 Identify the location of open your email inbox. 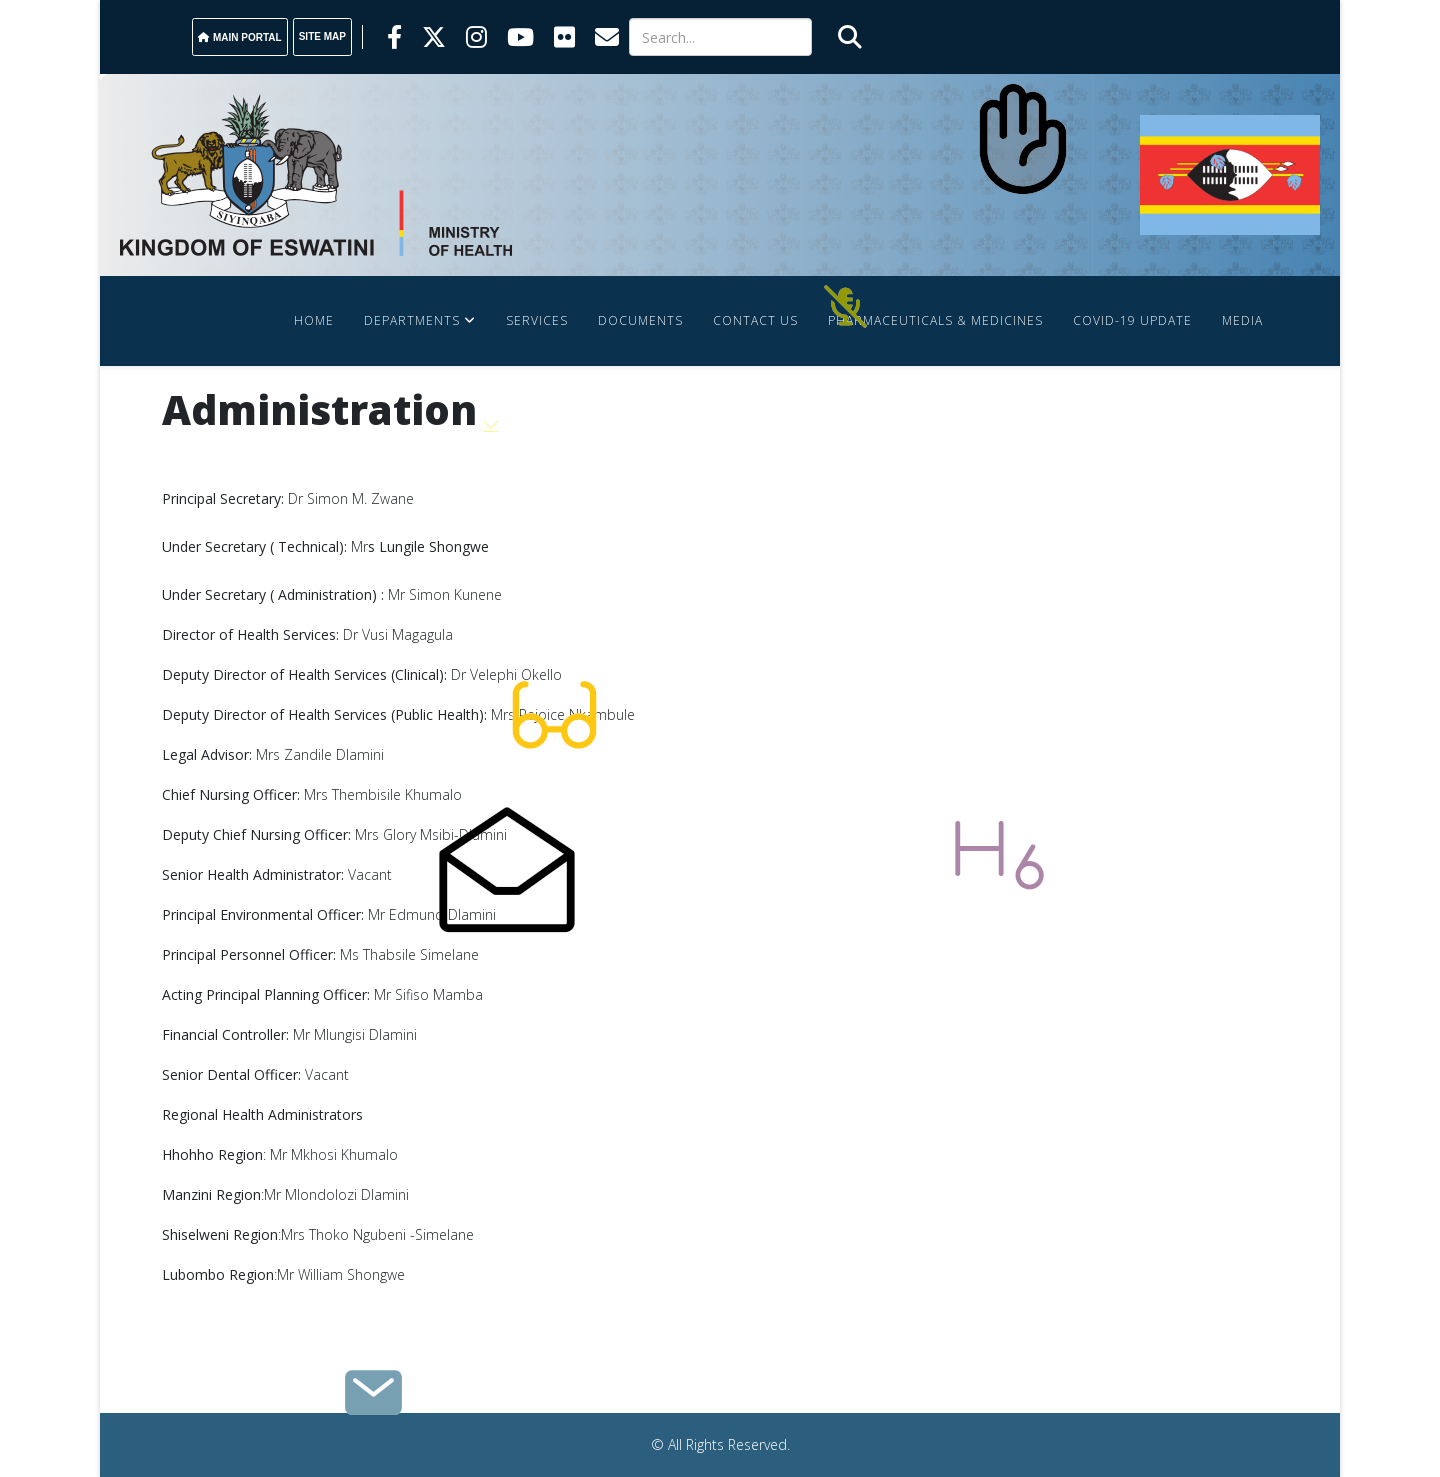
(373, 1392).